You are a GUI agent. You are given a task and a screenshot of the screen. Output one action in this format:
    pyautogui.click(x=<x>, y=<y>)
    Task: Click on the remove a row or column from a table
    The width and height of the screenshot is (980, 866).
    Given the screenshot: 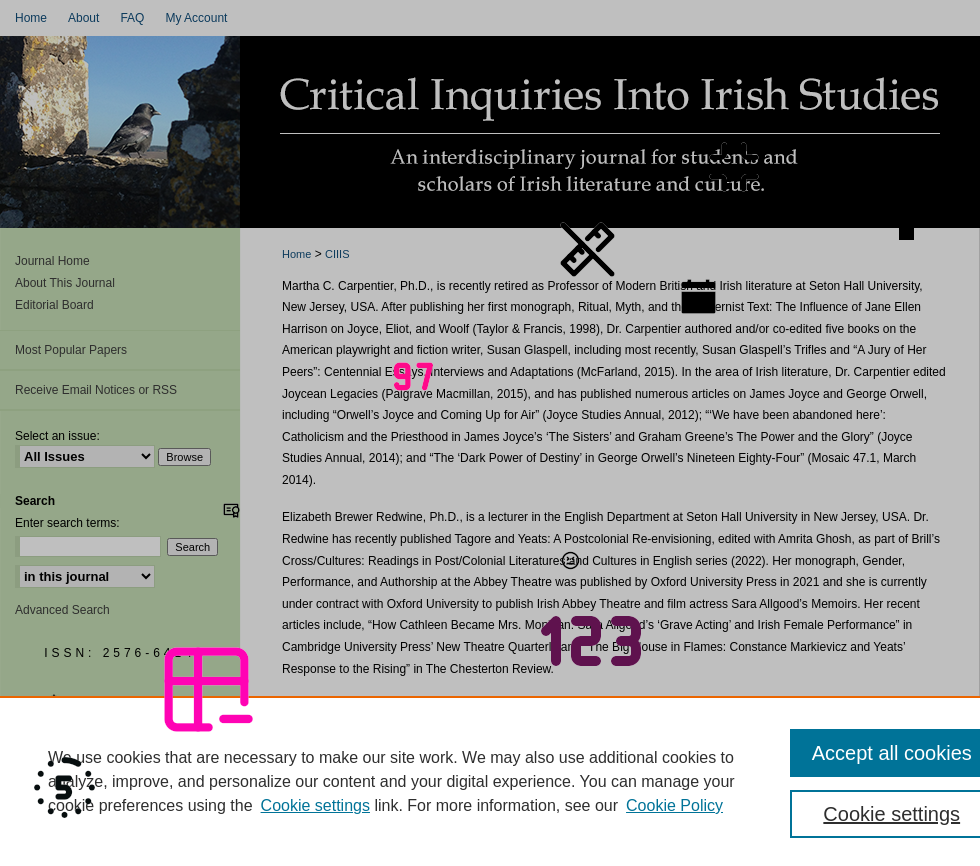 What is the action you would take?
    pyautogui.click(x=206, y=689)
    